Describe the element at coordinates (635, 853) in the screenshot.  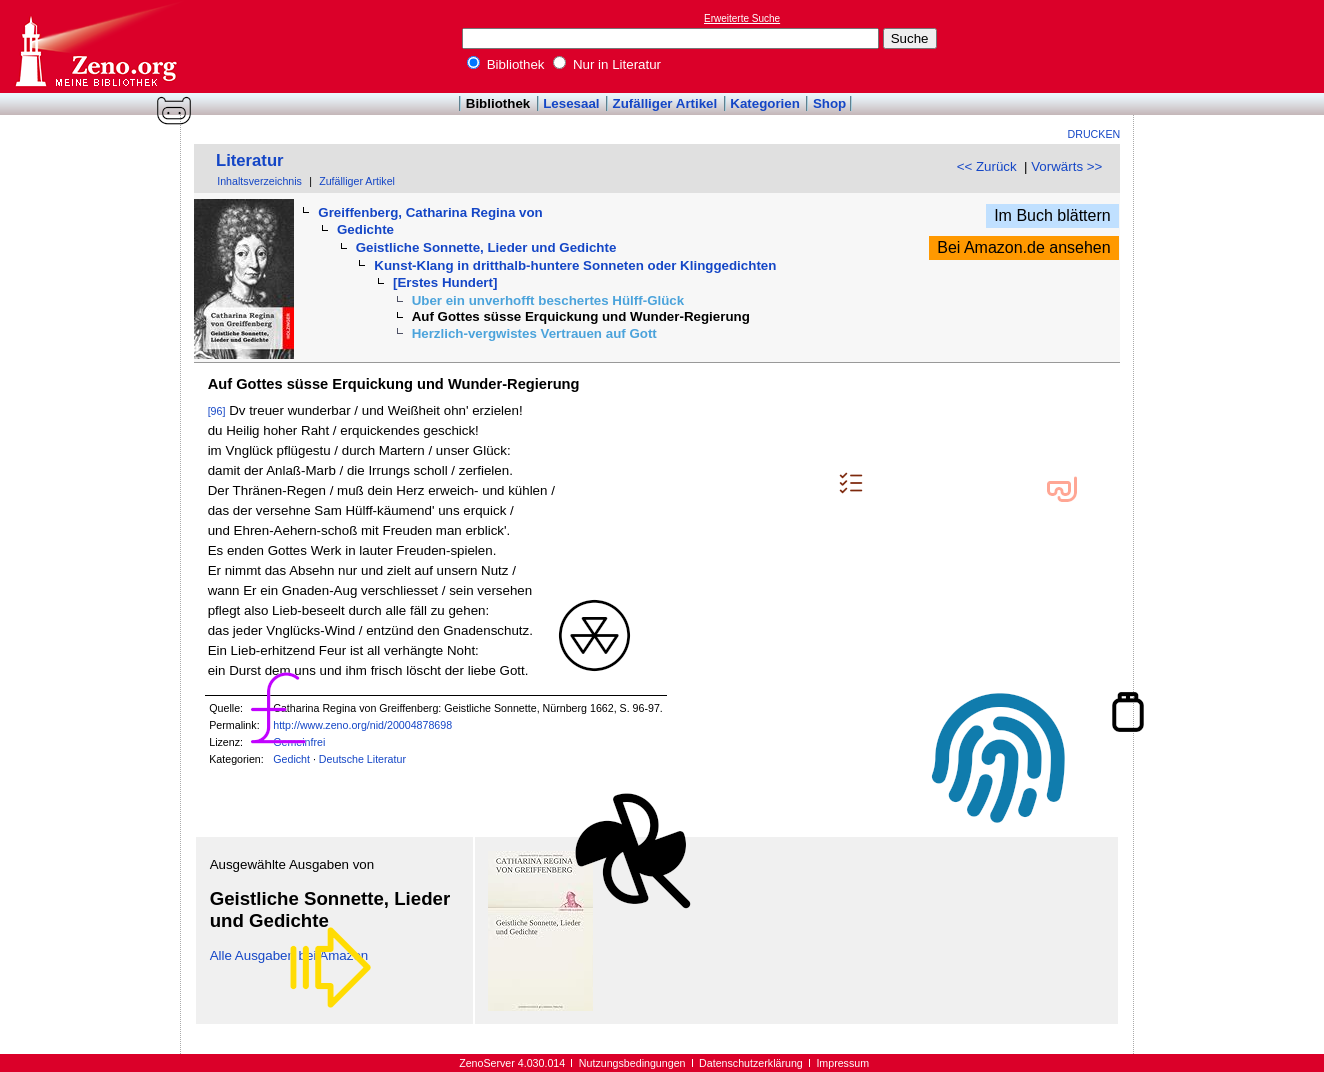
I see `decorative or playful element indicating a fun/casual feature` at that location.